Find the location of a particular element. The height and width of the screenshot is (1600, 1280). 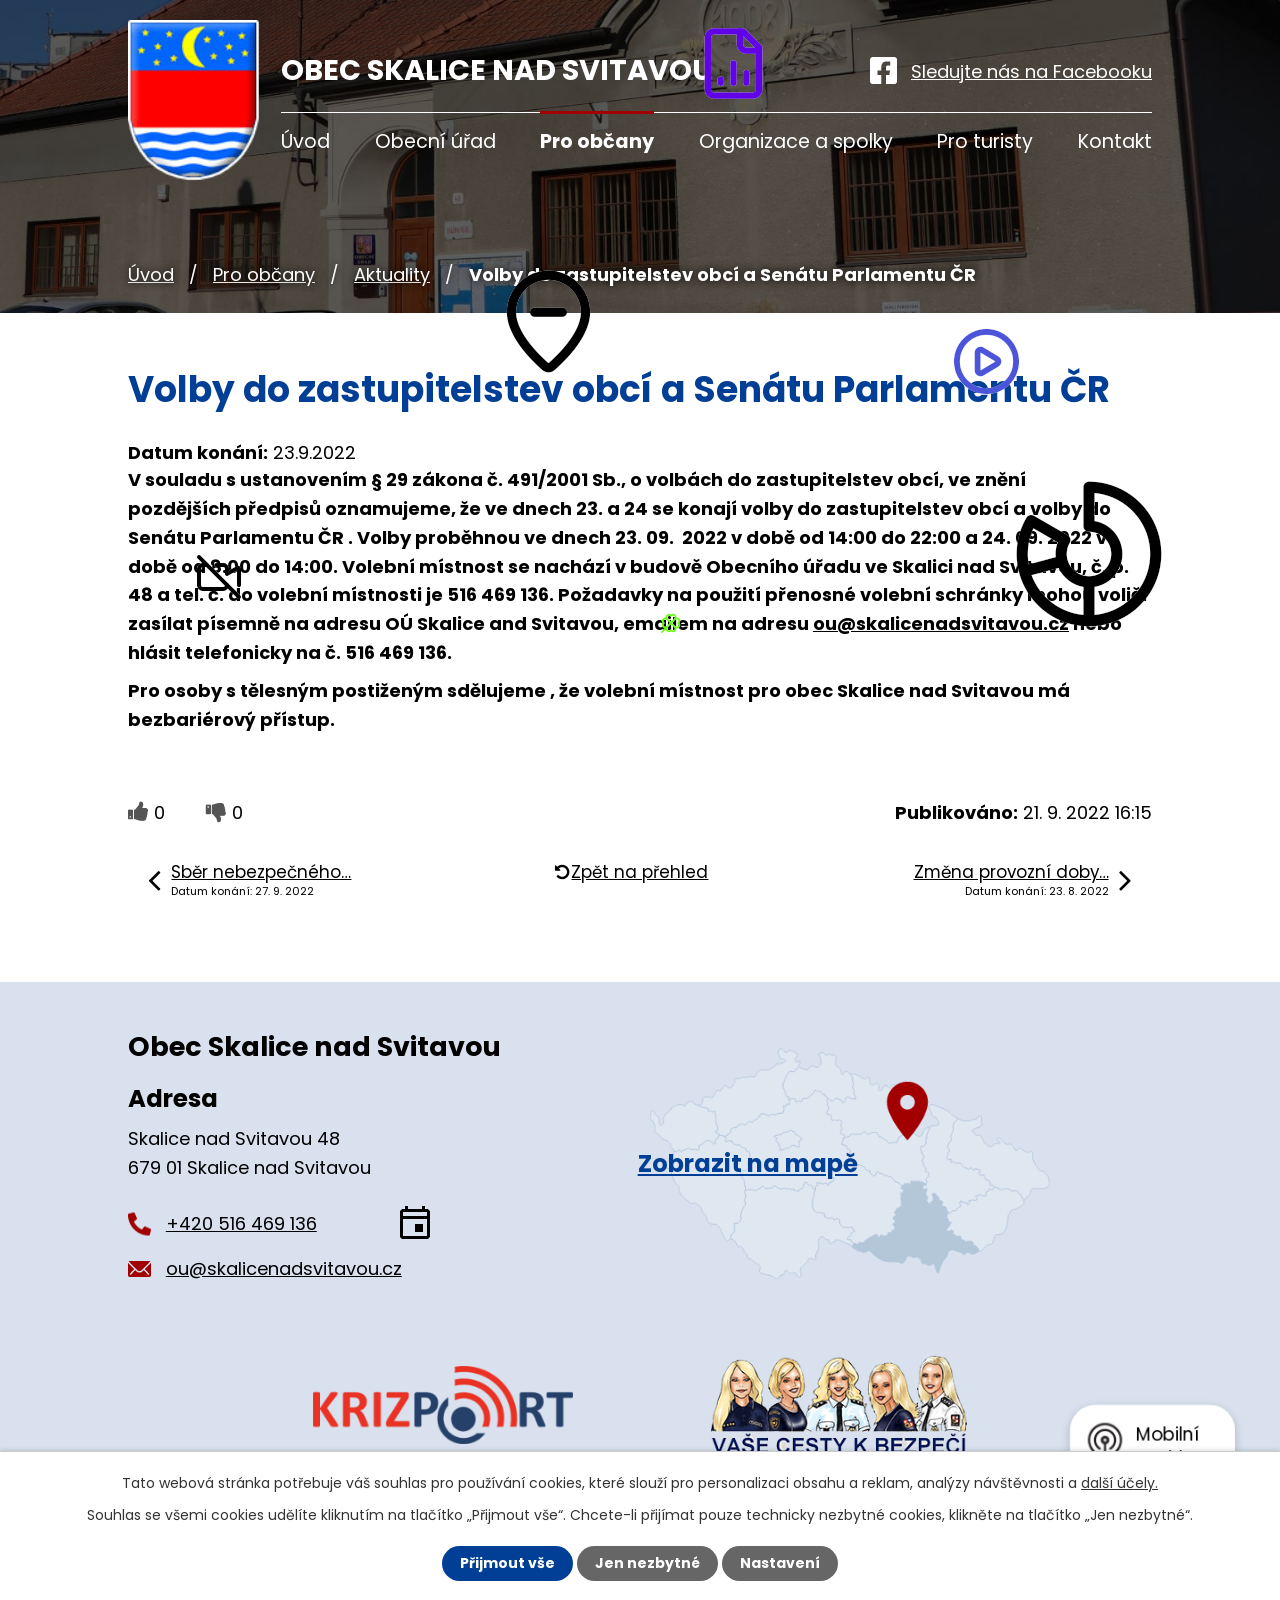

play media or video content is located at coordinates (986, 361).